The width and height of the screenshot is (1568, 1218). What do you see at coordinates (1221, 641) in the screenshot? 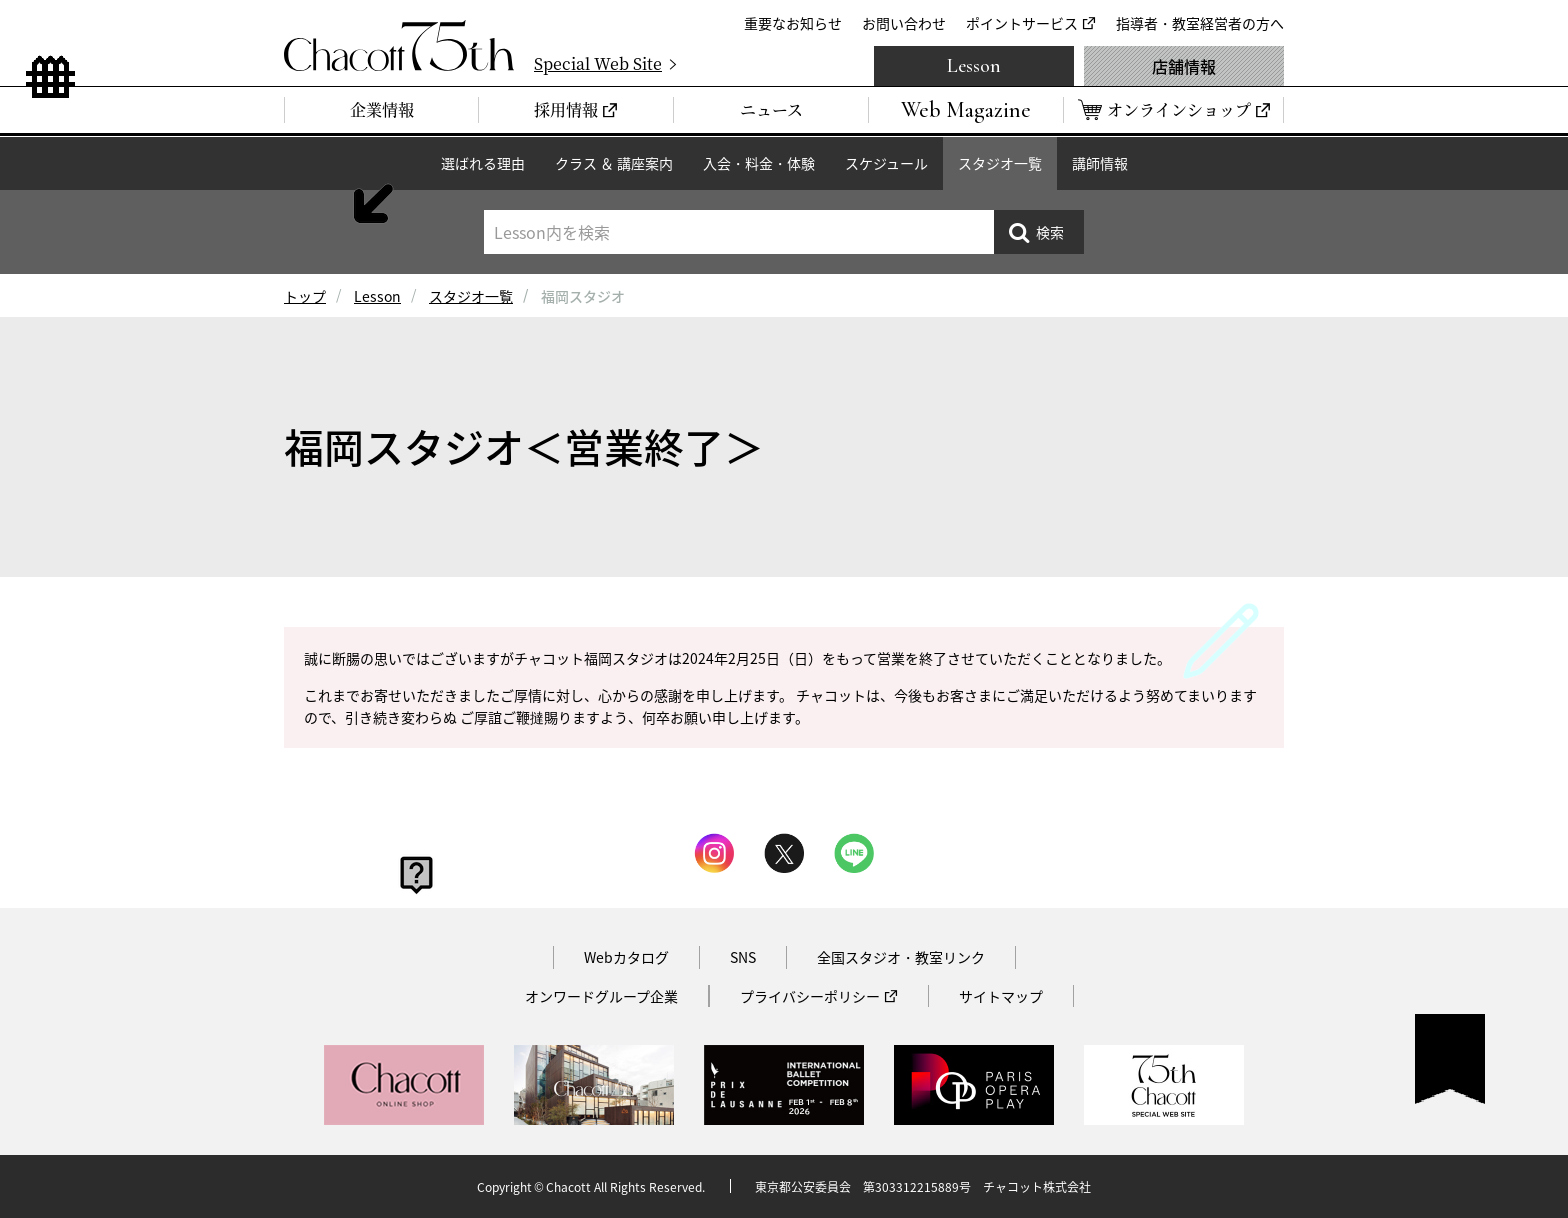
I see `edit content or text` at bounding box center [1221, 641].